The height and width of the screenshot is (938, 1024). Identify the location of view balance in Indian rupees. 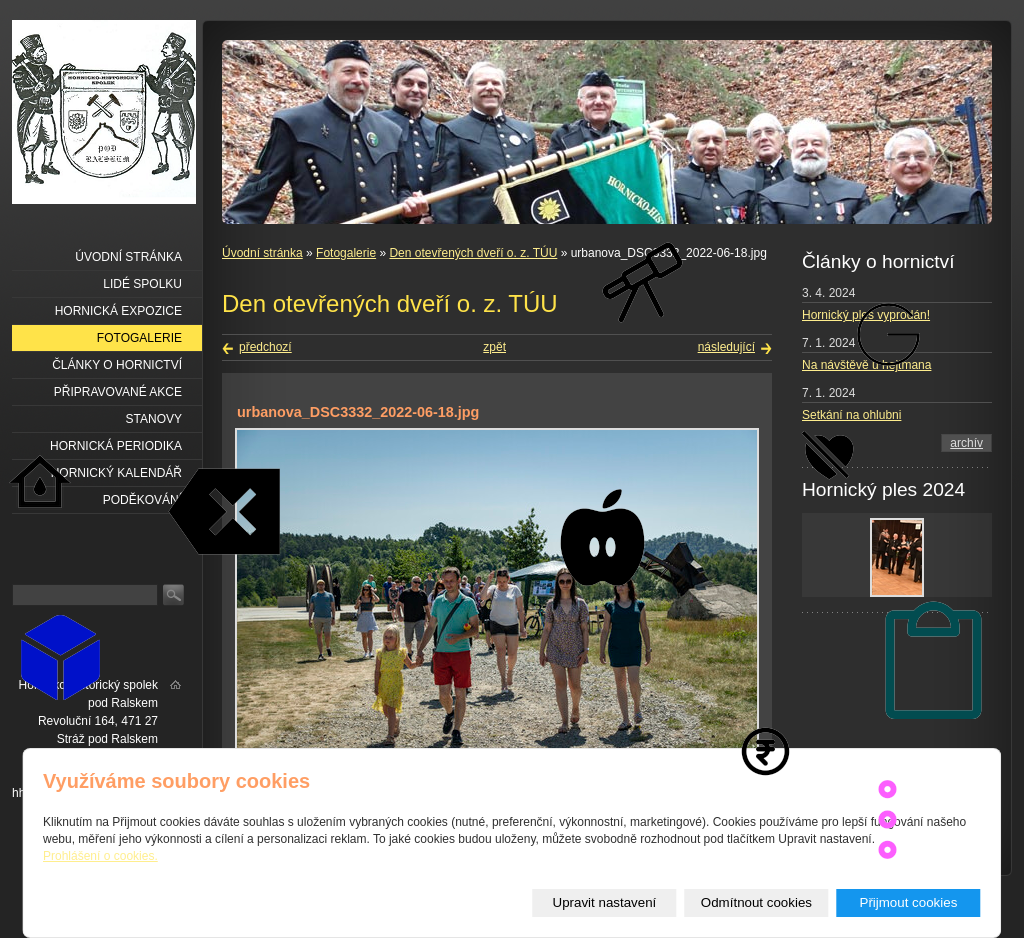
(765, 751).